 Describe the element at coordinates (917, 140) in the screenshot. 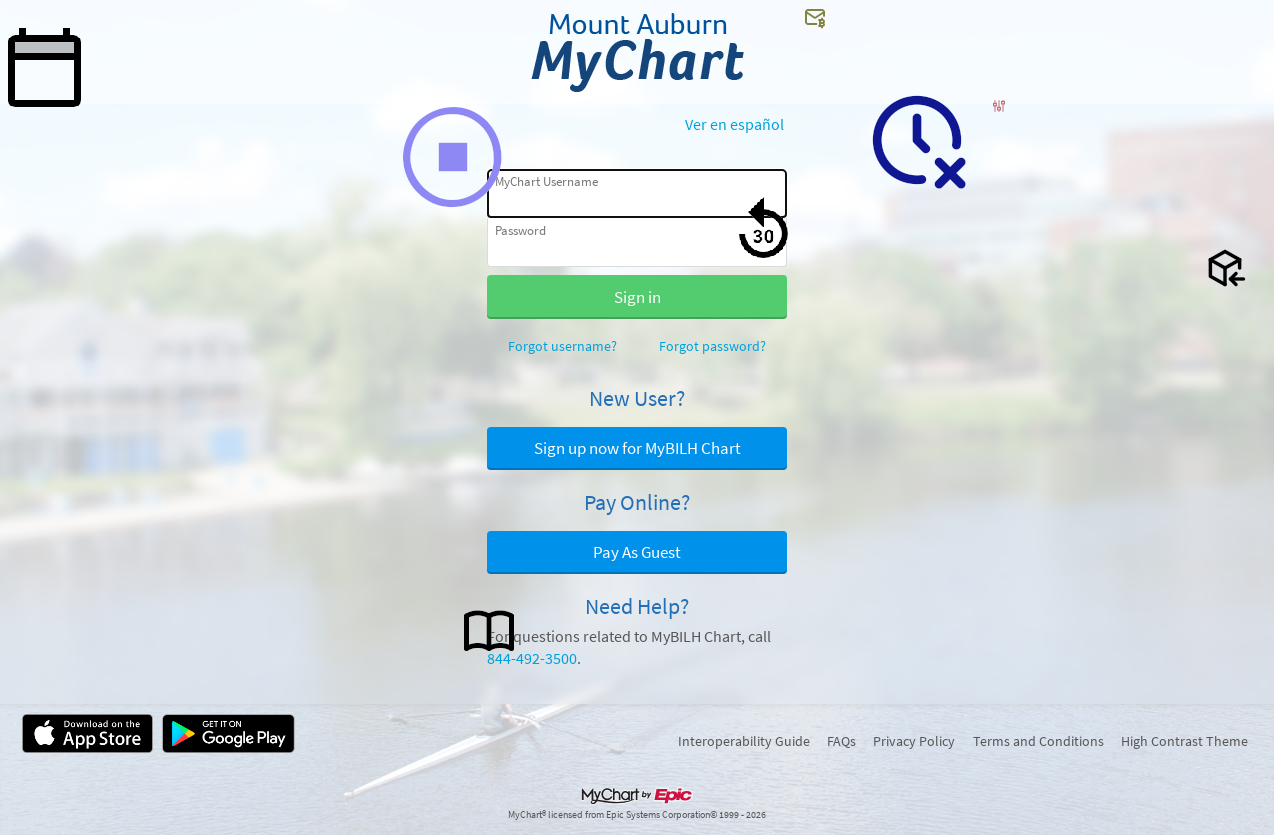

I see `cancel a scheduled event or timer` at that location.